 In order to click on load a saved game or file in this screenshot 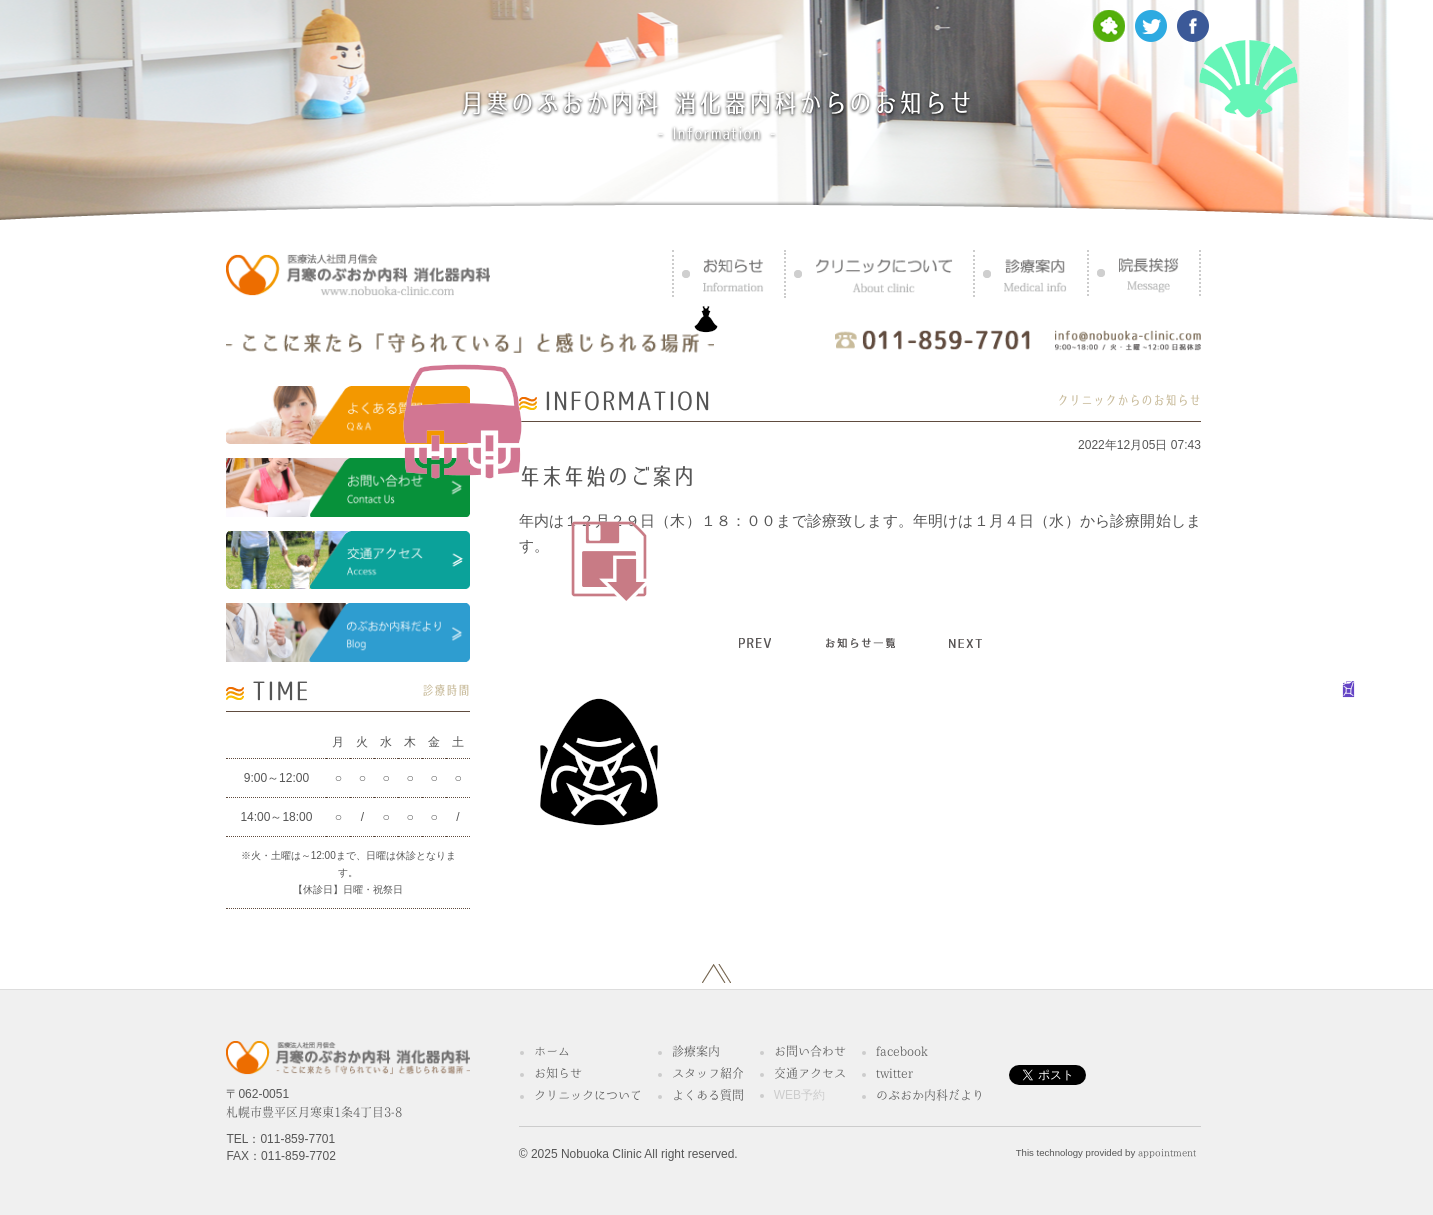, I will do `click(609, 559)`.